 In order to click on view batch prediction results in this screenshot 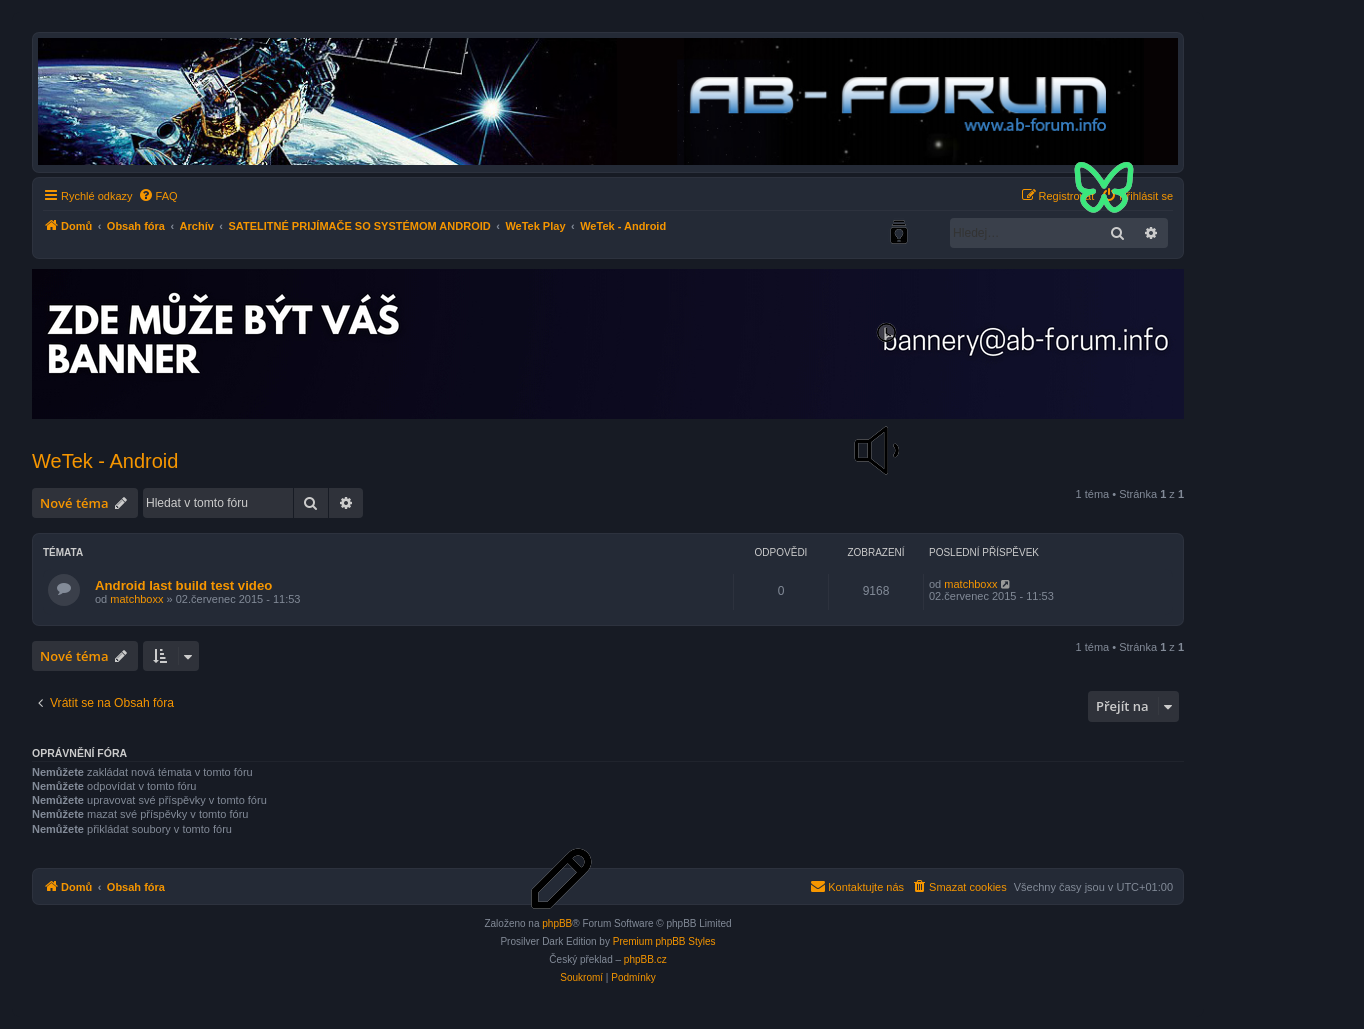, I will do `click(899, 232)`.